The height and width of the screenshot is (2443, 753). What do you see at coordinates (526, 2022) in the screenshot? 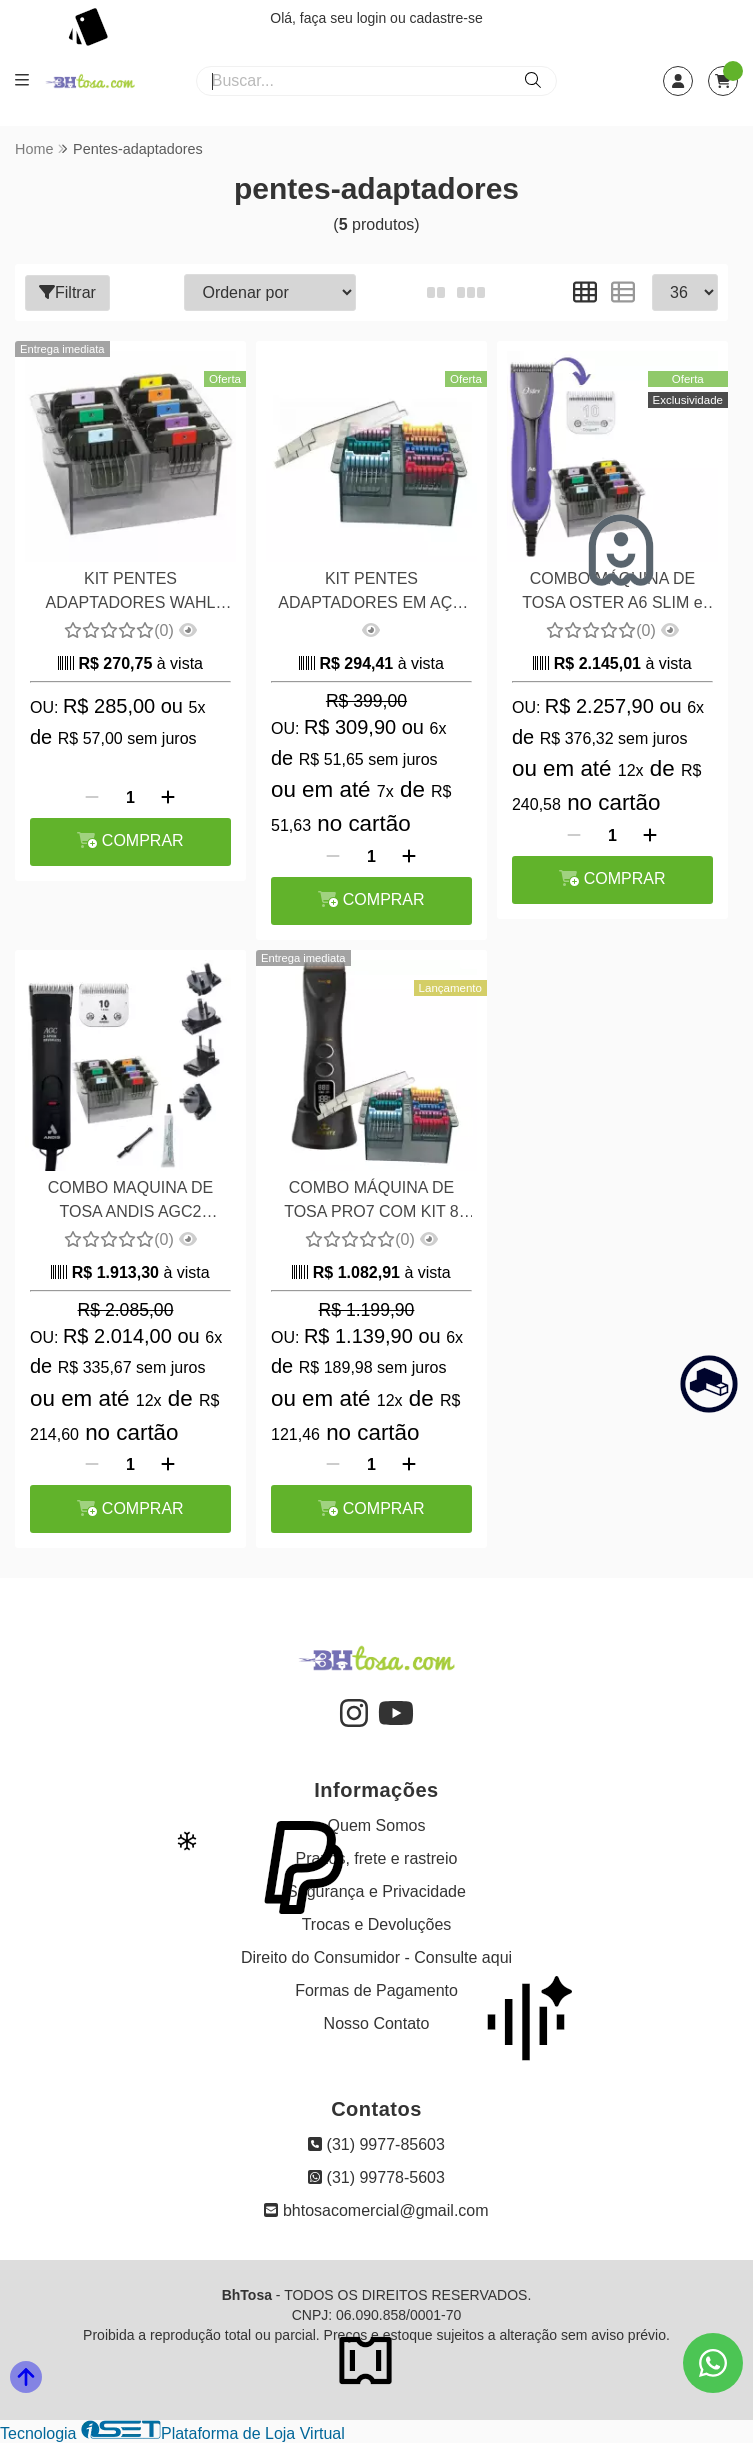
I see `activate AI voice assistant` at bounding box center [526, 2022].